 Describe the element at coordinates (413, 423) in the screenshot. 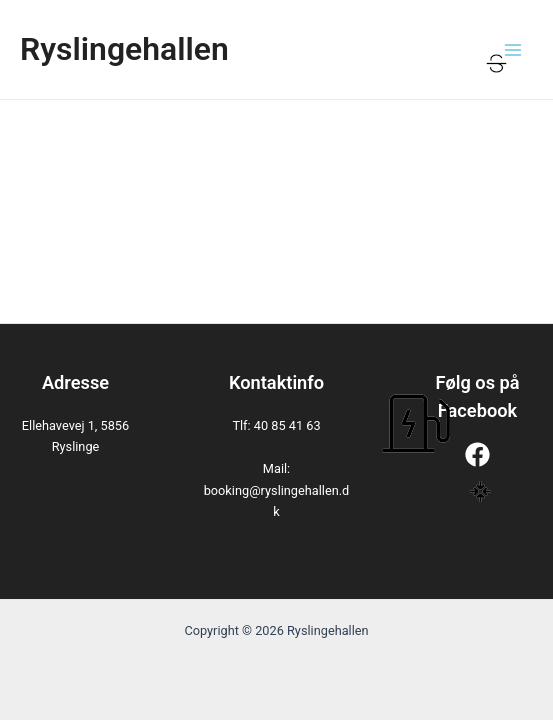

I see `find nearby electric vehicle charging stations` at that location.